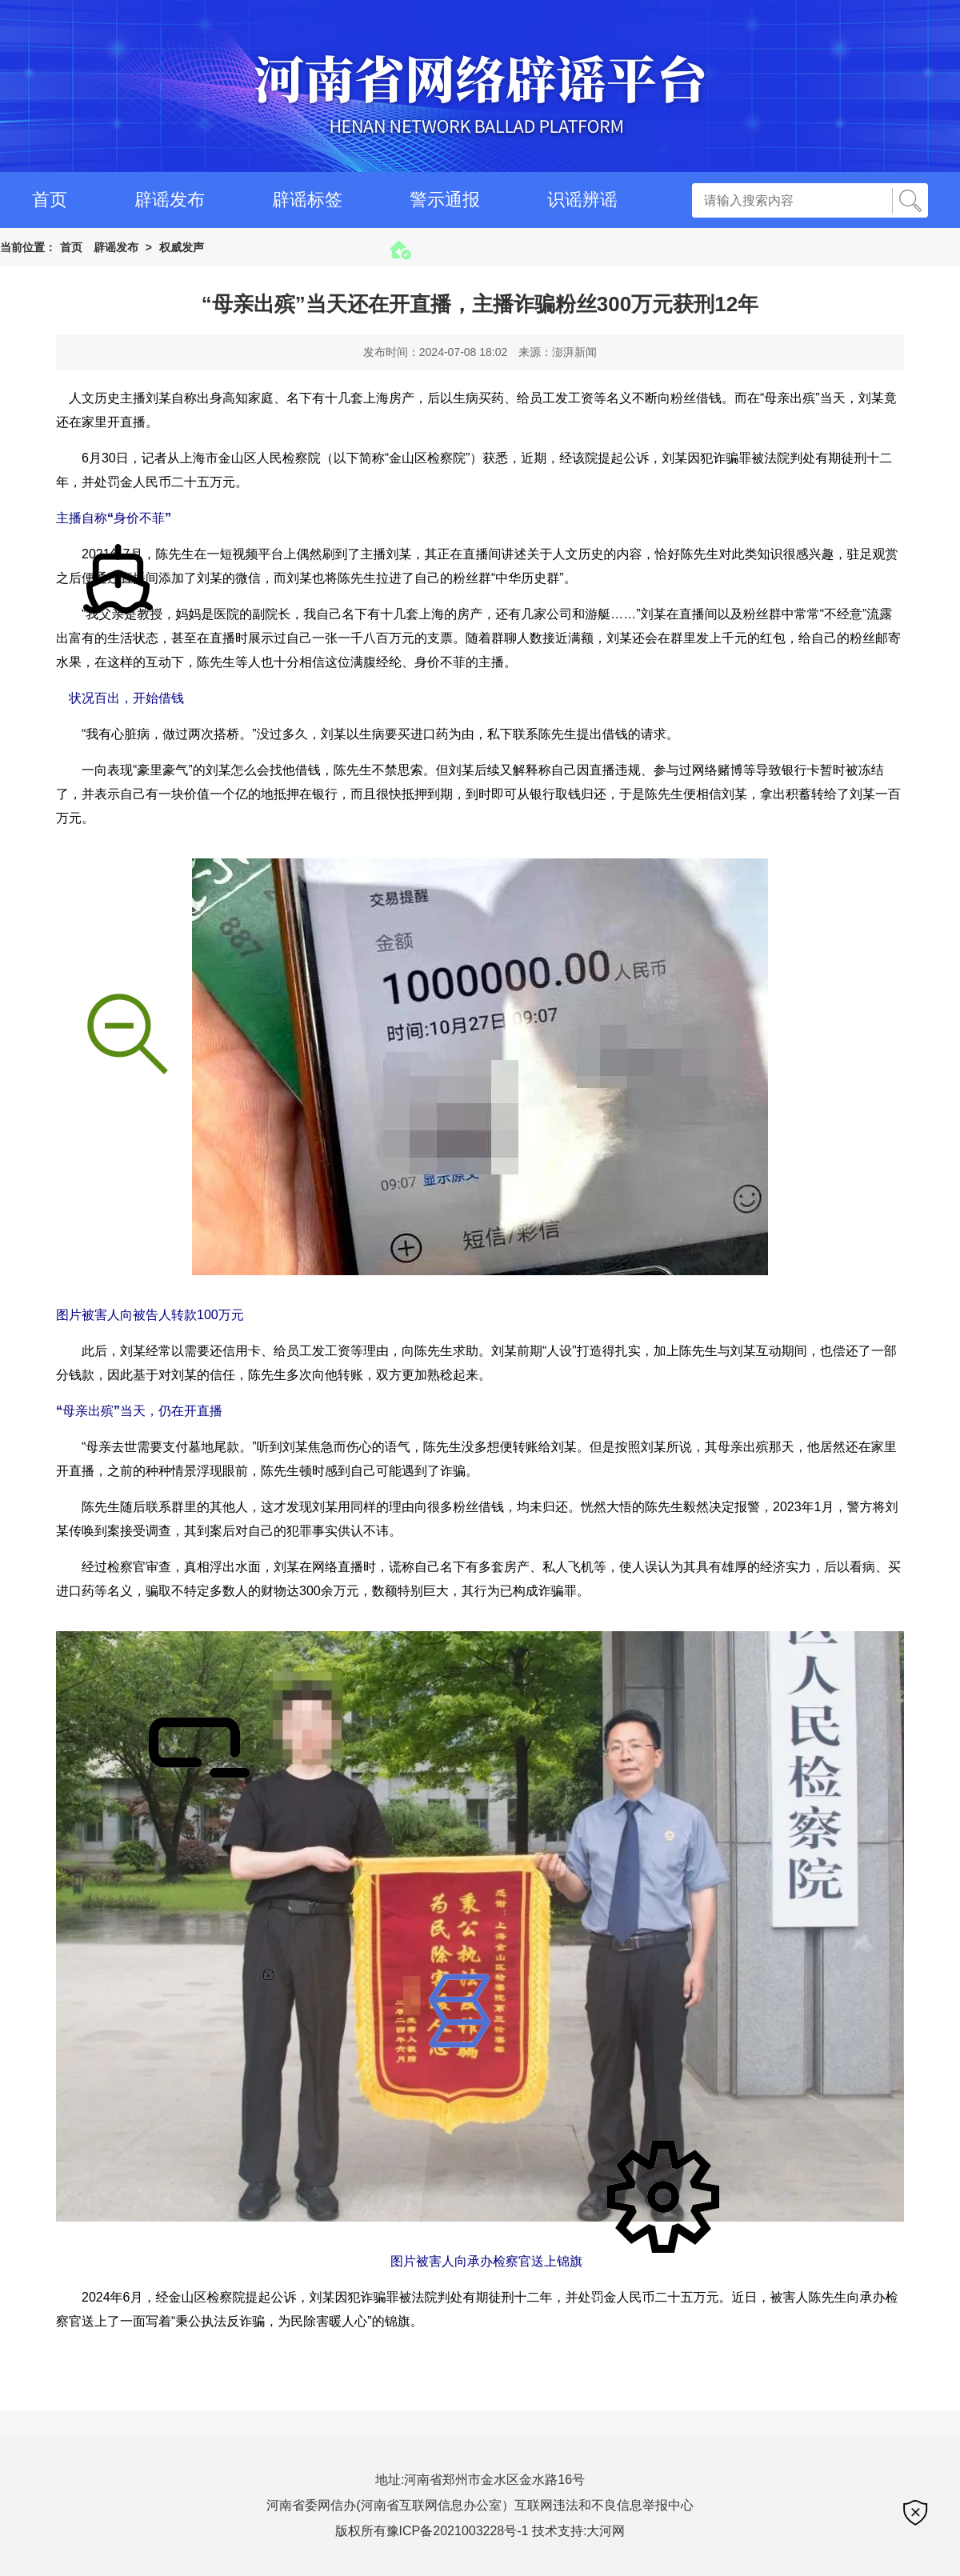  Describe the element at coordinates (400, 250) in the screenshot. I see `verified medical home or healthcare facility` at that location.